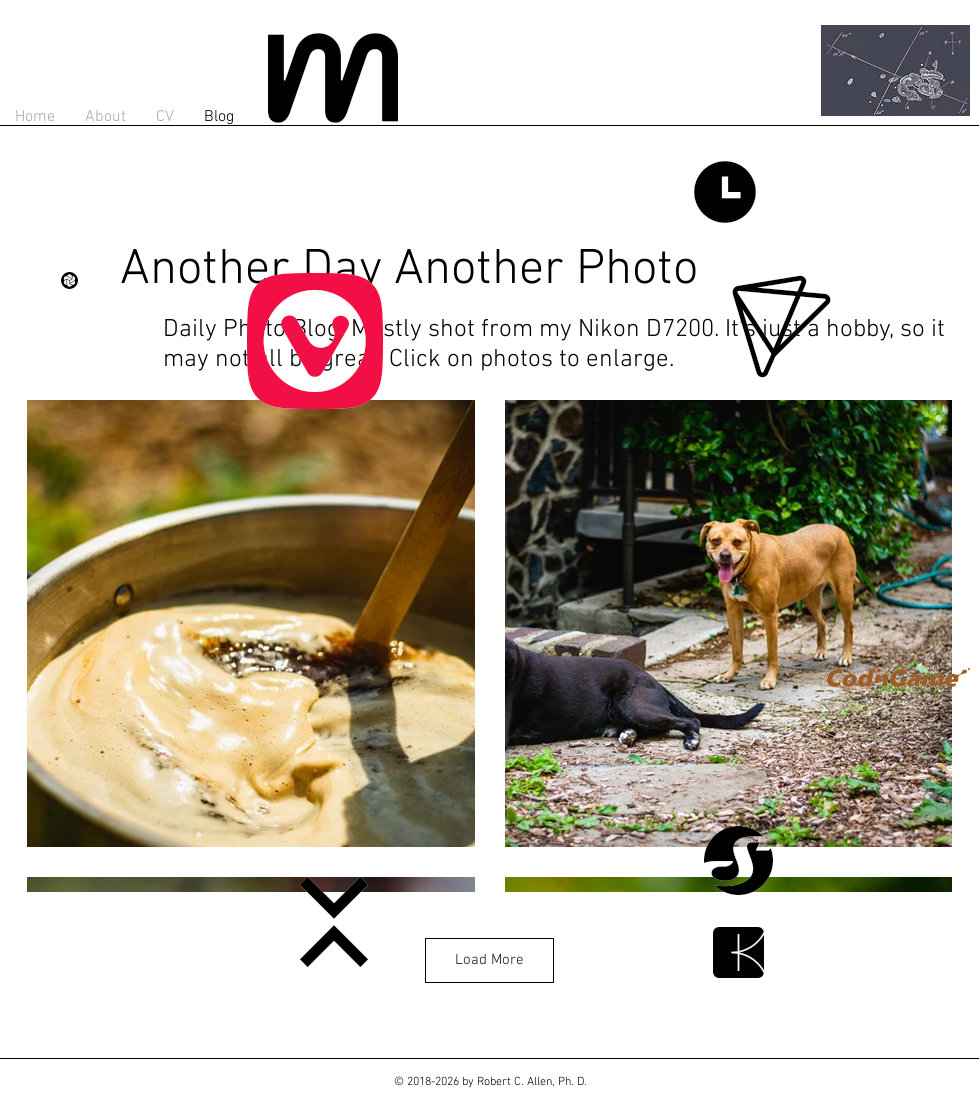  Describe the element at coordinates (333, 78) in the screenshot. I see `open the Mezmo app` at that location.